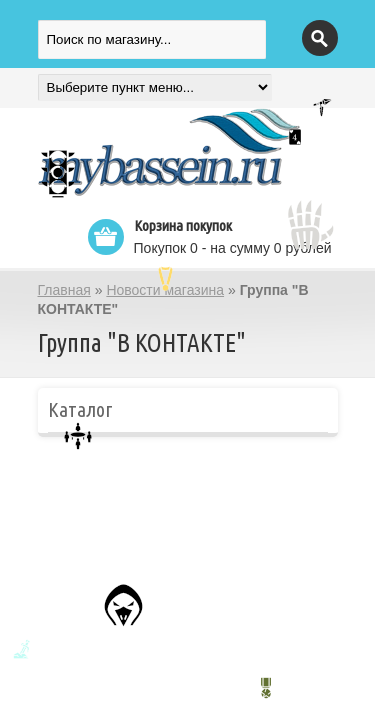  Describe the element at coordinates (165, 278) in the screenshot. I see `view achievements or awards` at that location.